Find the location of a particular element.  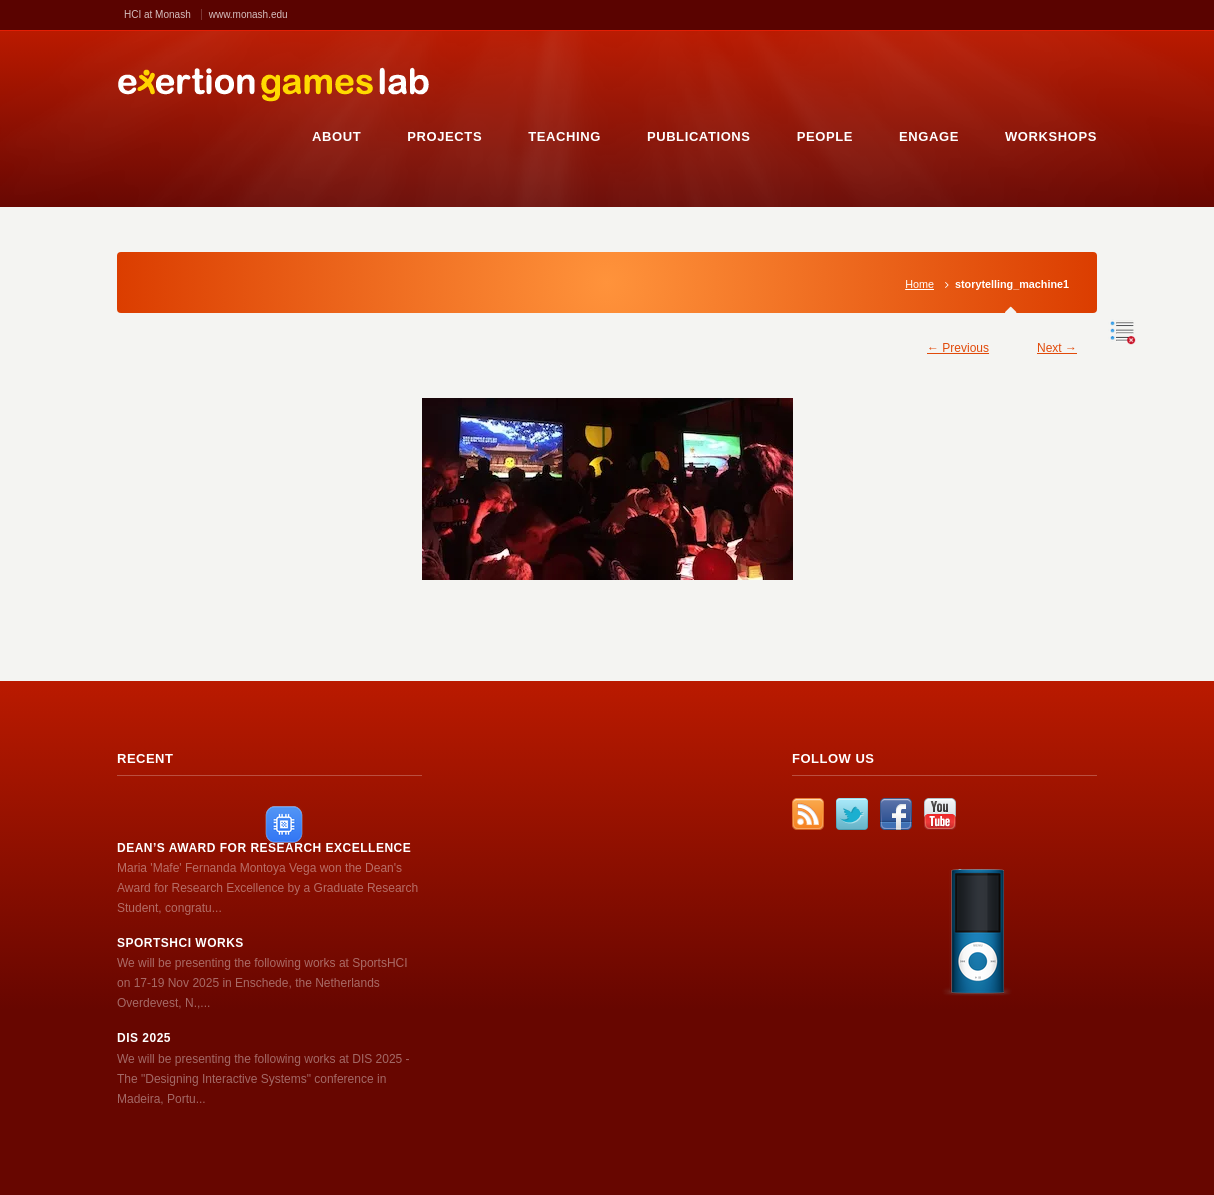

remove an item from the list is located at coordinates (1122, 331).